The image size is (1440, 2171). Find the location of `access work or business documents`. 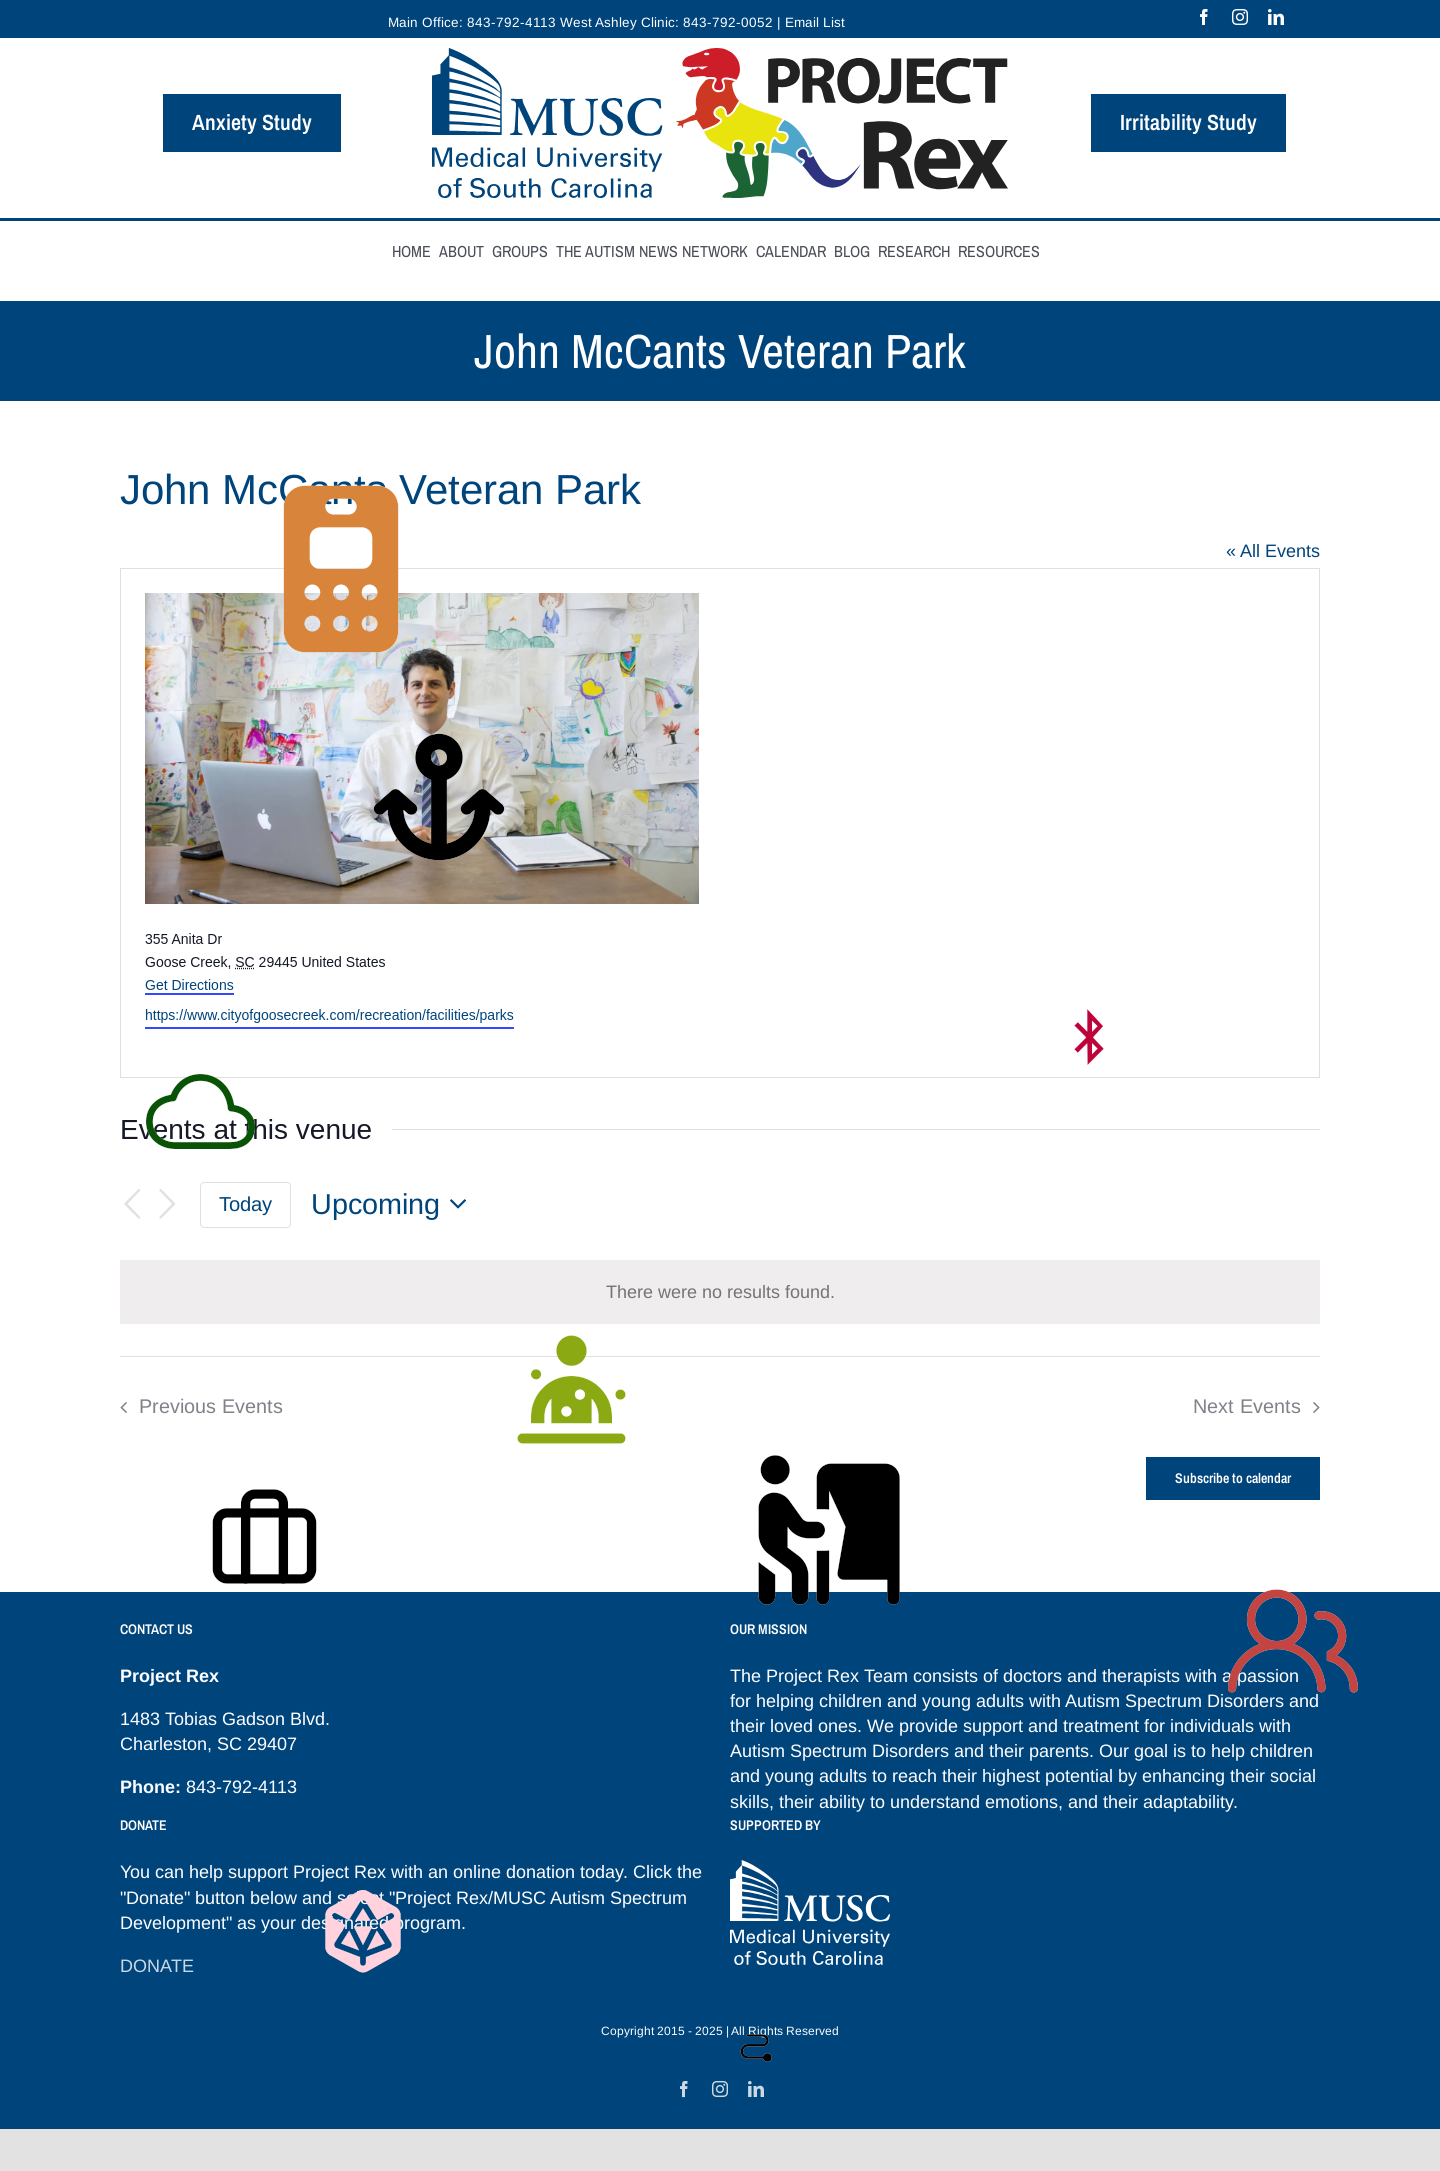

access work or business documents is located at coordinates (264, 1536).